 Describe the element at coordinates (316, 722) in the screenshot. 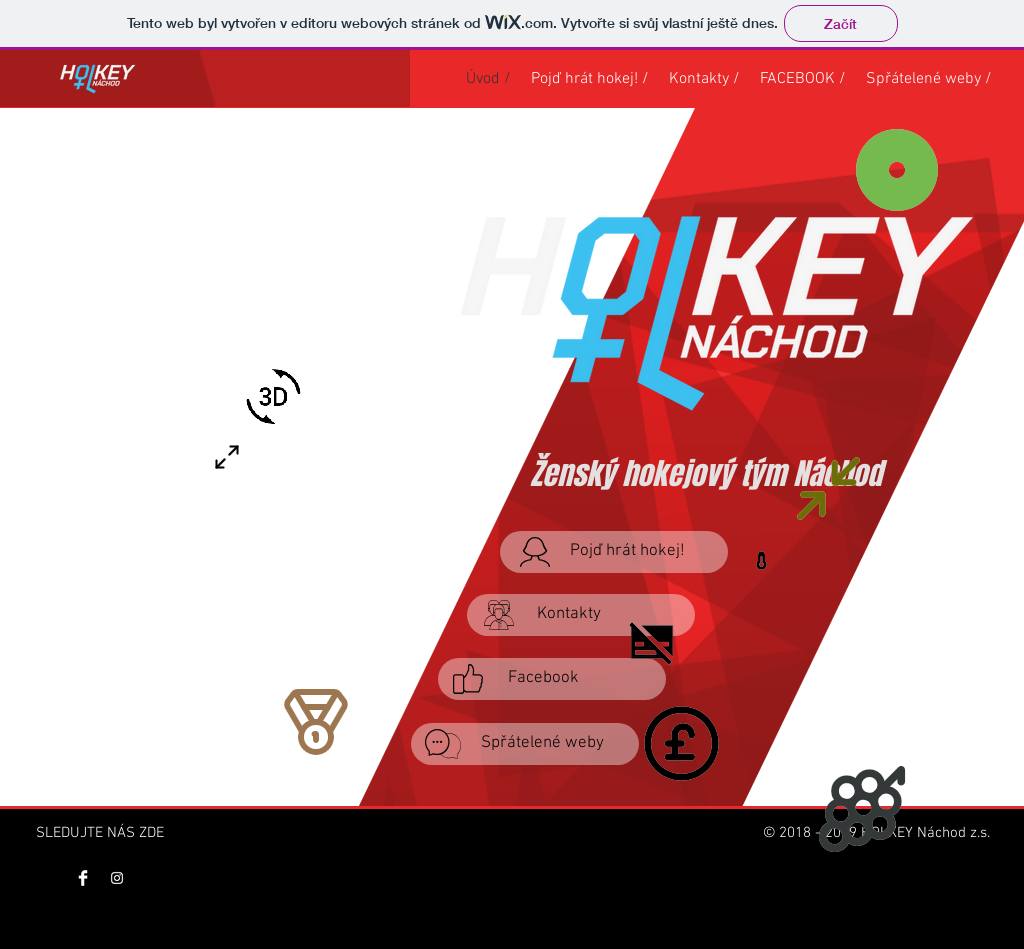

I see `view achievements or awards` at that location.